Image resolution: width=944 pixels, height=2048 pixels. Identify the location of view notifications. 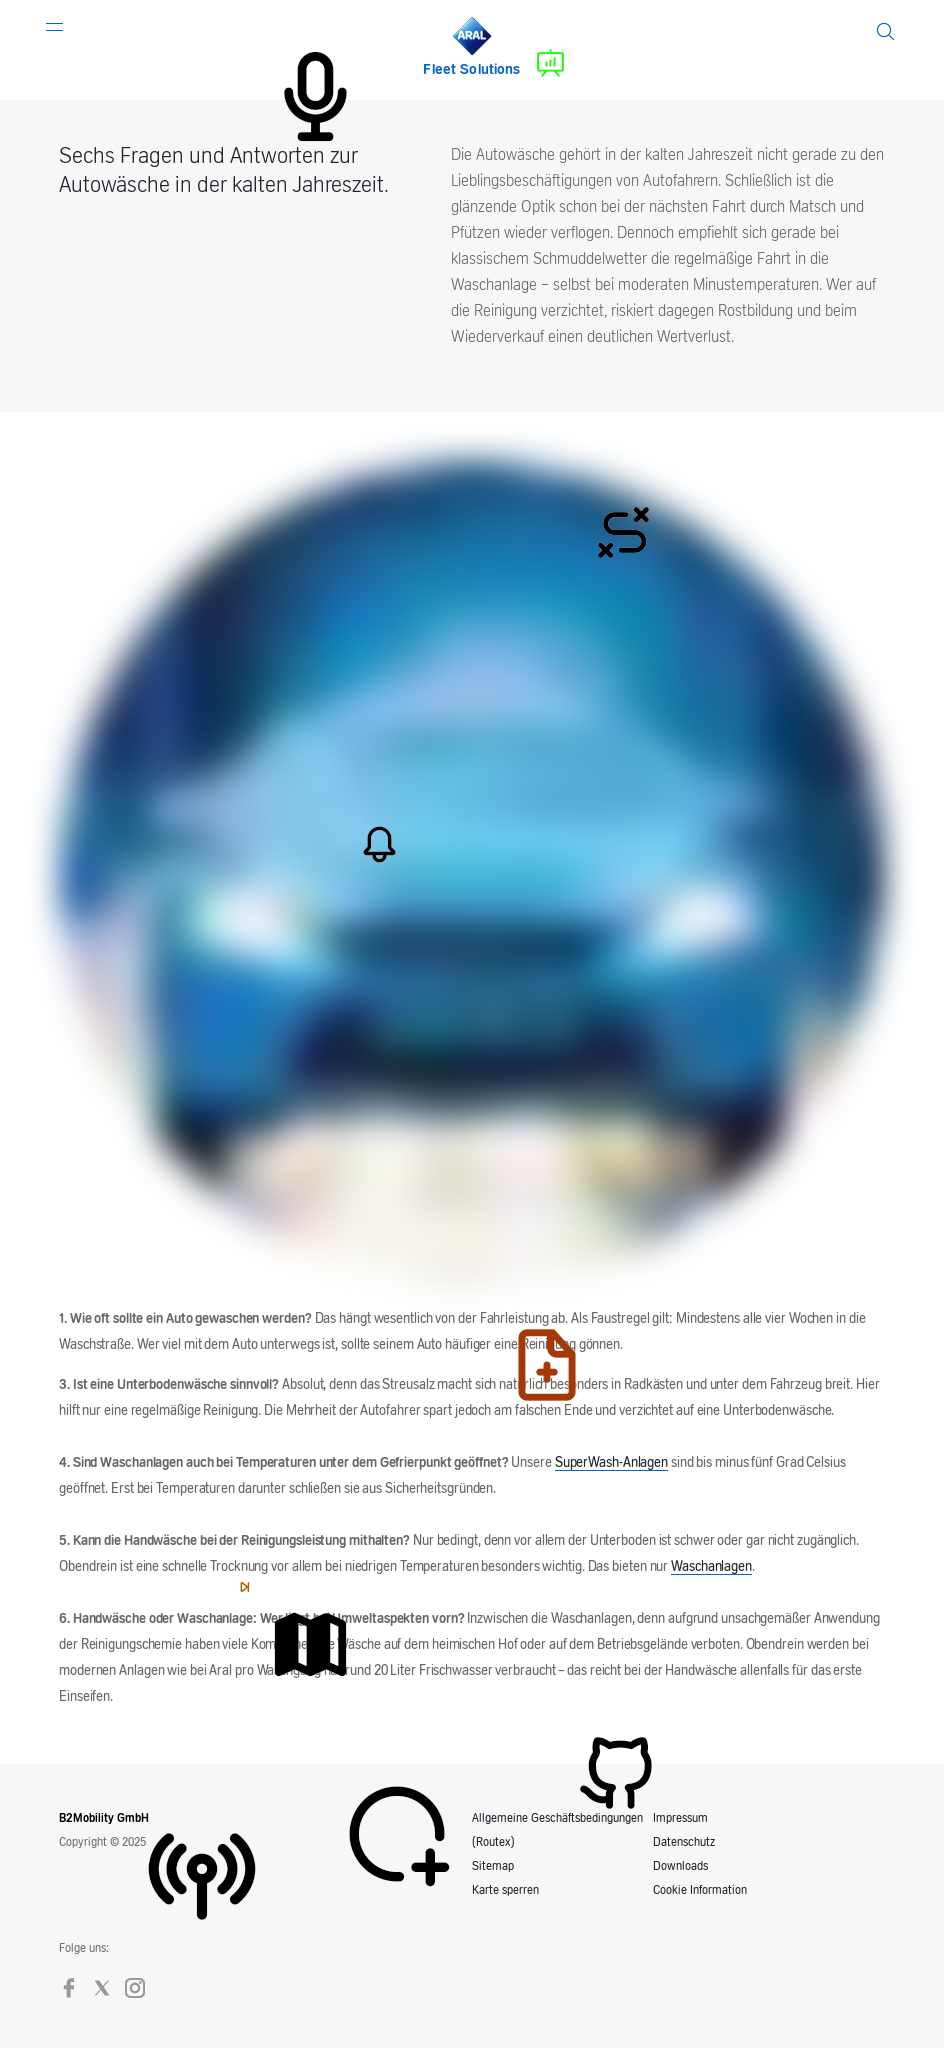
(379, 844).